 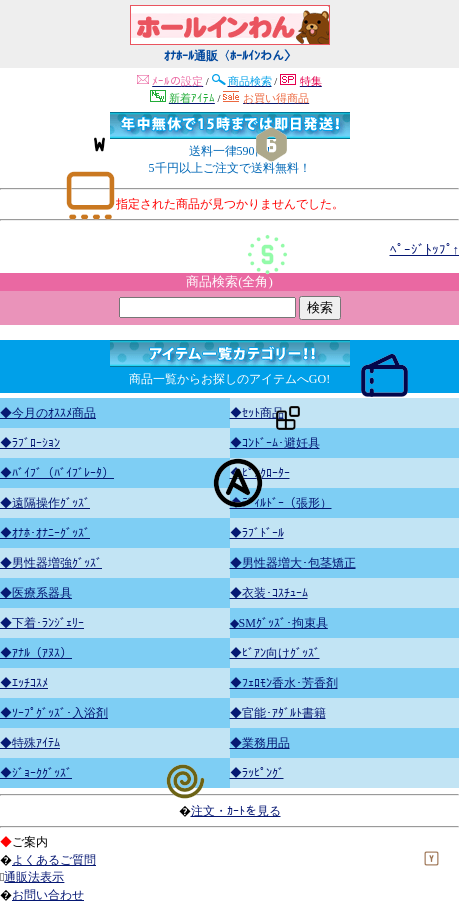 What do you see at coordinates (271, 144) in the screenshot?
I see `indicates step 6 in a multi-step process` at bounding box center [271, 144].